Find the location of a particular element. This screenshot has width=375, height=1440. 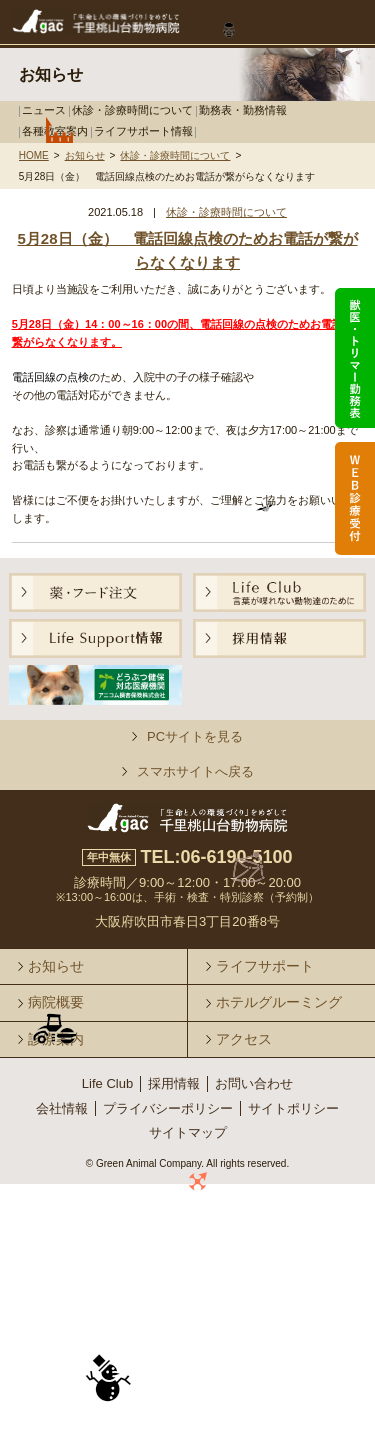

construction or road building category is located at coordinates (55, 1027).